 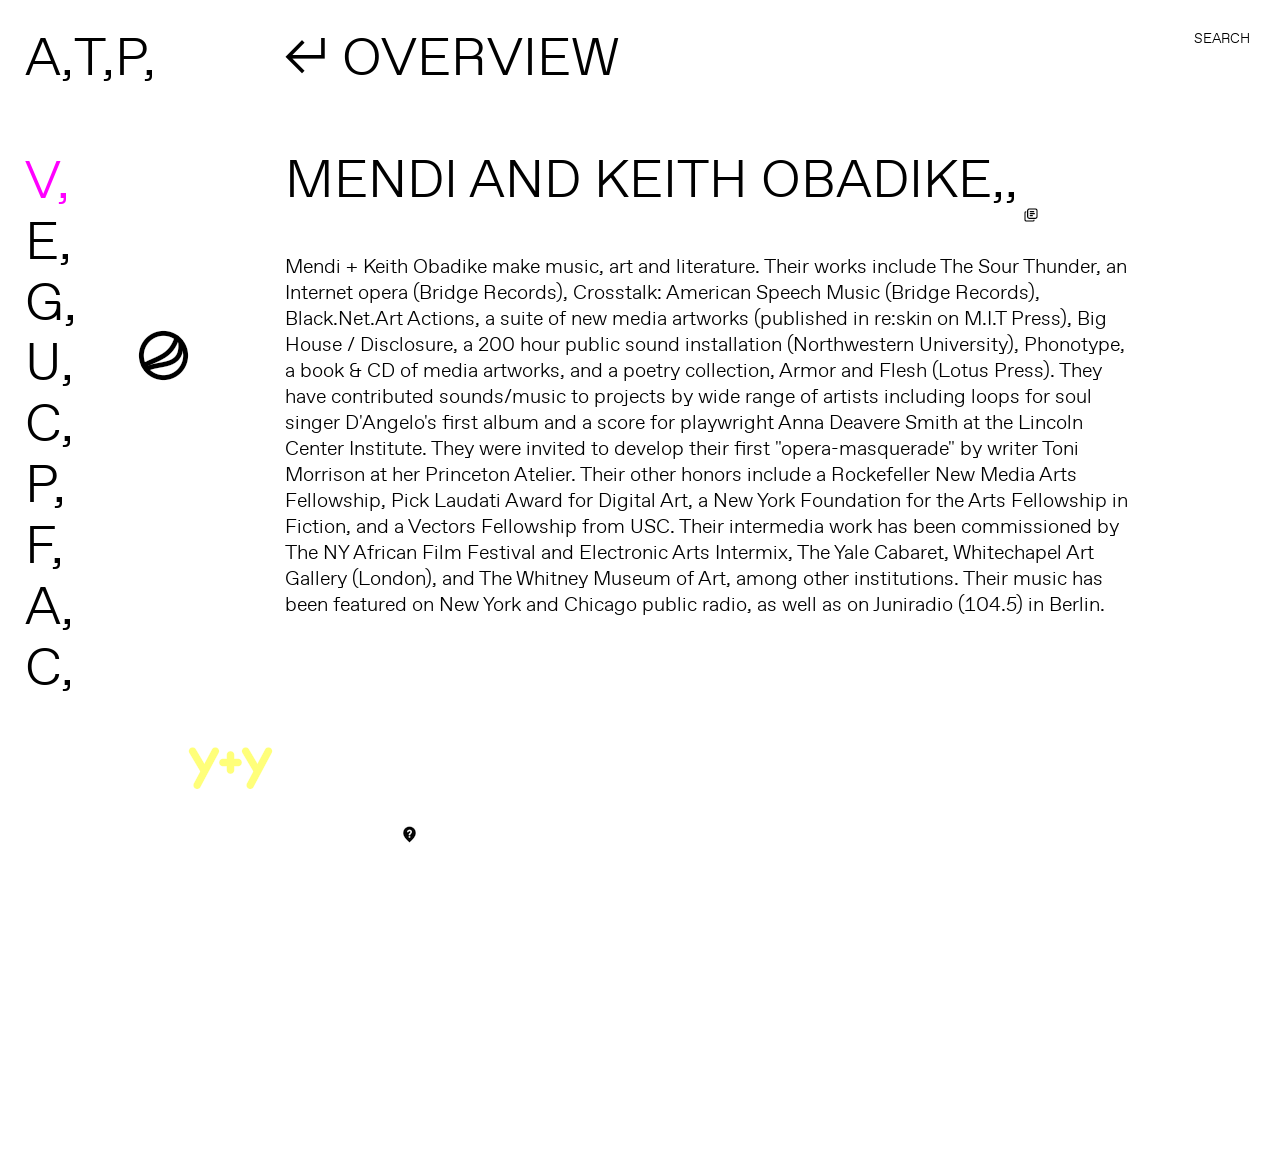 I want to click on mathematical expression or formula input, so click(x=230, y=762).